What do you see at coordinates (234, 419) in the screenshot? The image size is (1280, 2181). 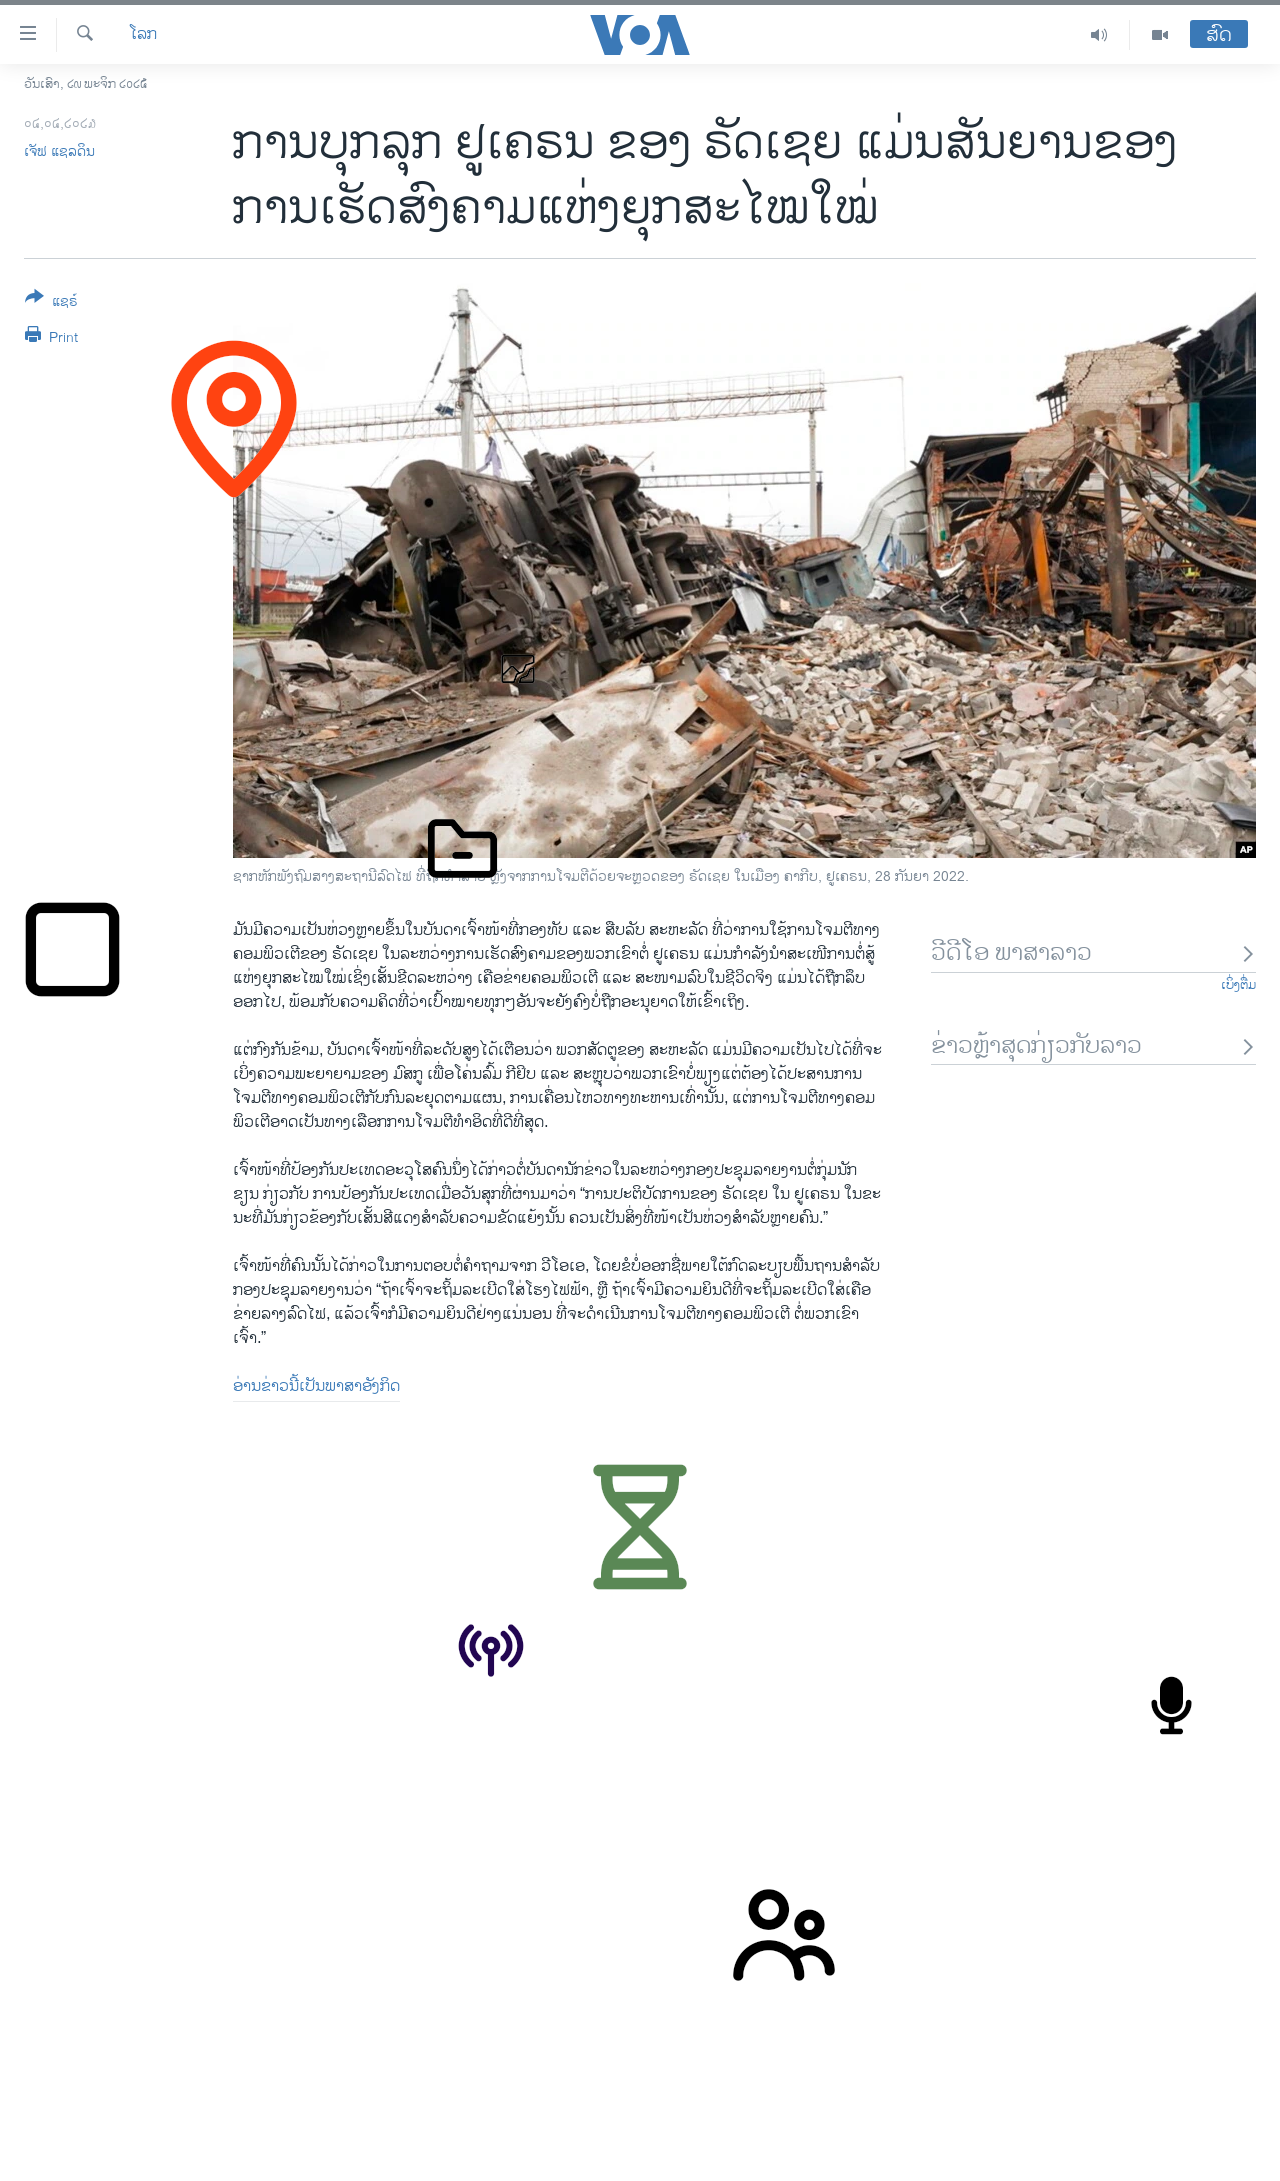 I see `view or access a saved location` at bounding box center [234, 419].